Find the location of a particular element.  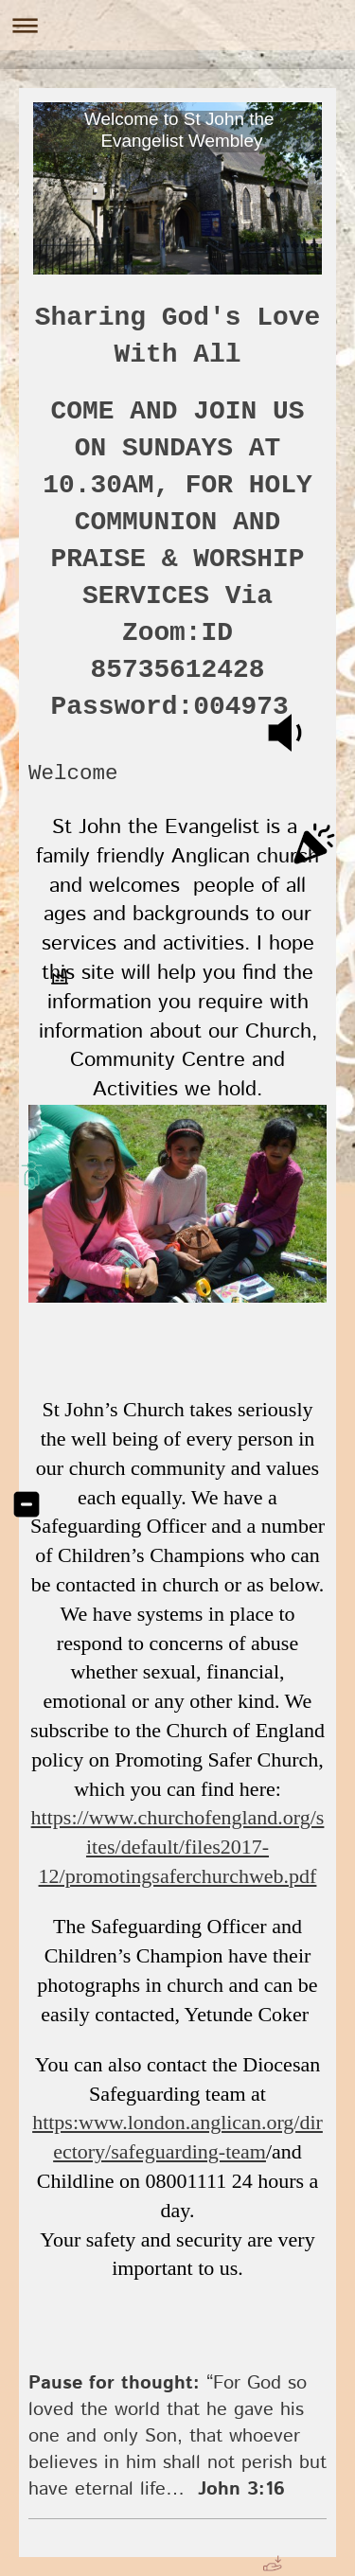

adjust volume to low level is located at coordinates (285, 733).